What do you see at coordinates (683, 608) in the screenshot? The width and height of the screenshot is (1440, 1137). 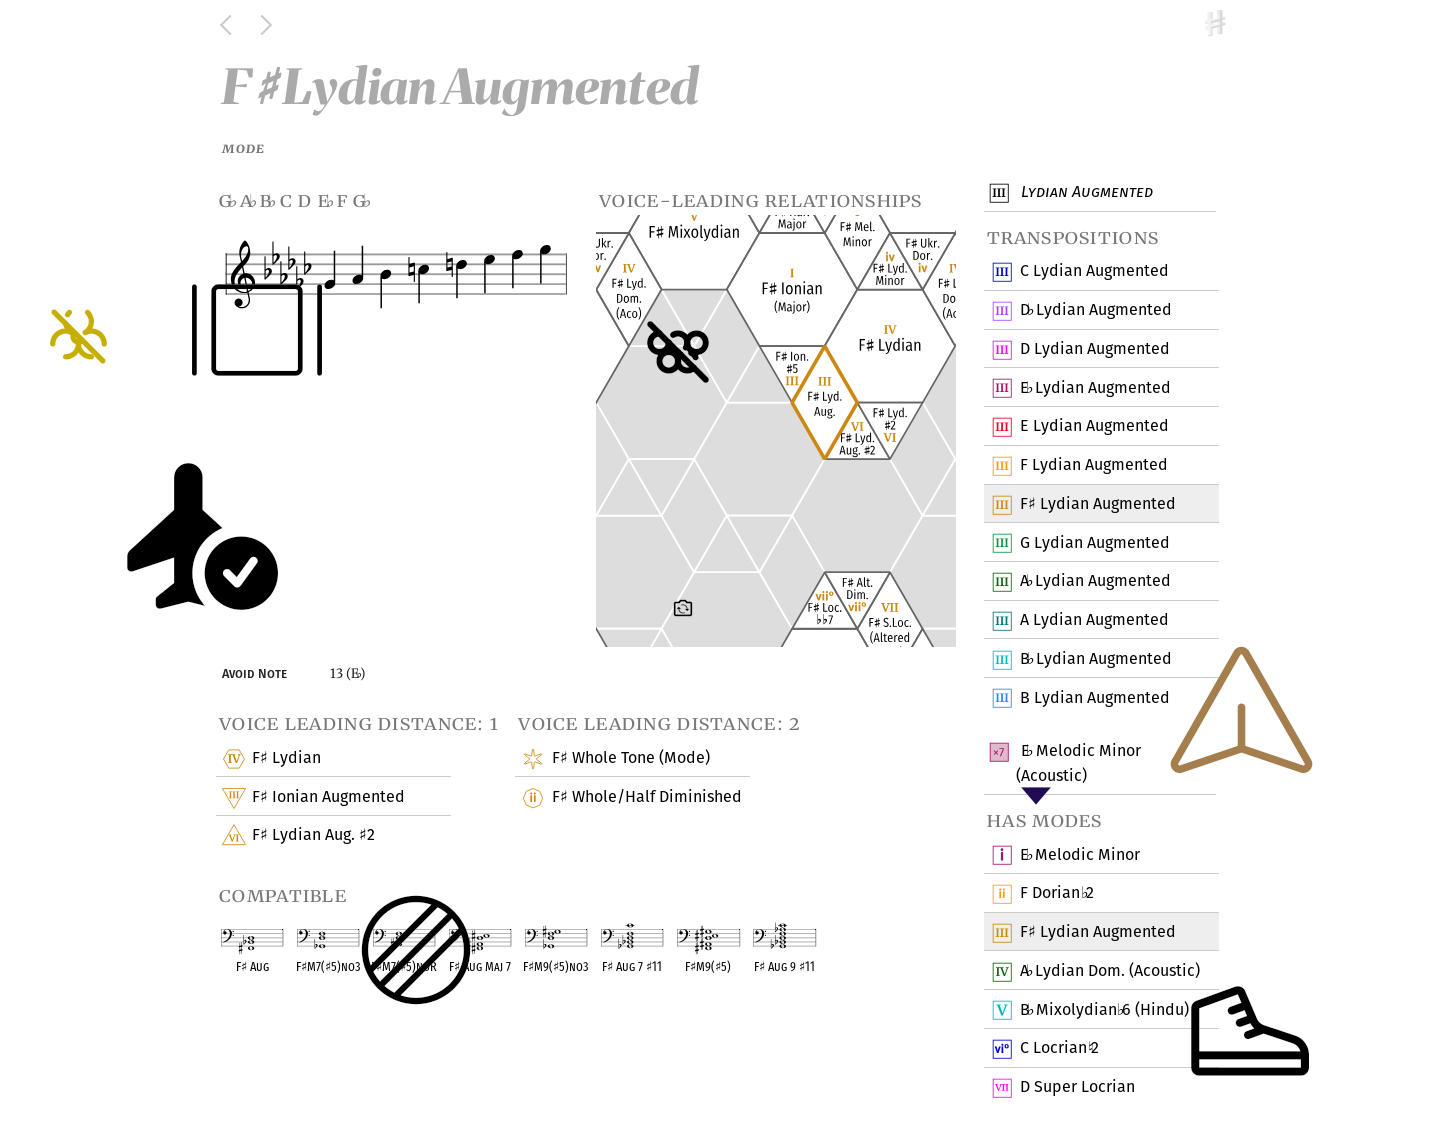 I see `switch between front and rear camera` at bounding box center [683, 608].